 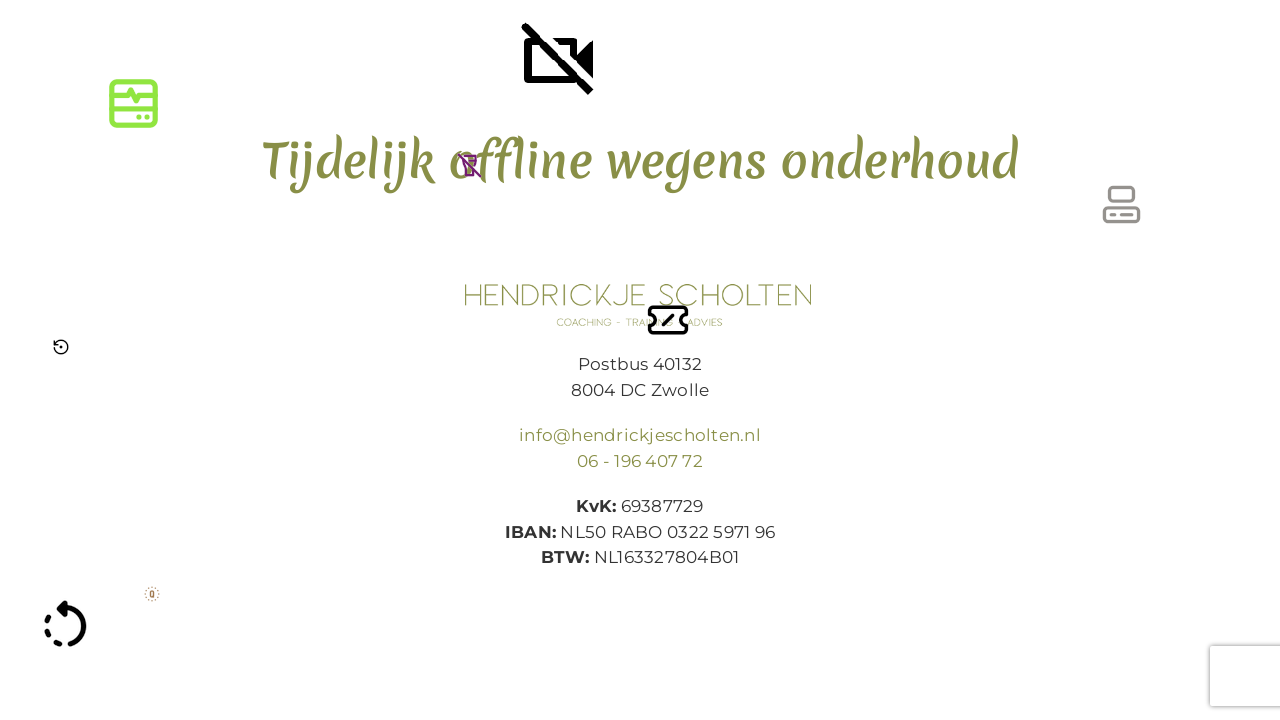 I want to click on restore to a previous state, so click(x=61, y=347).